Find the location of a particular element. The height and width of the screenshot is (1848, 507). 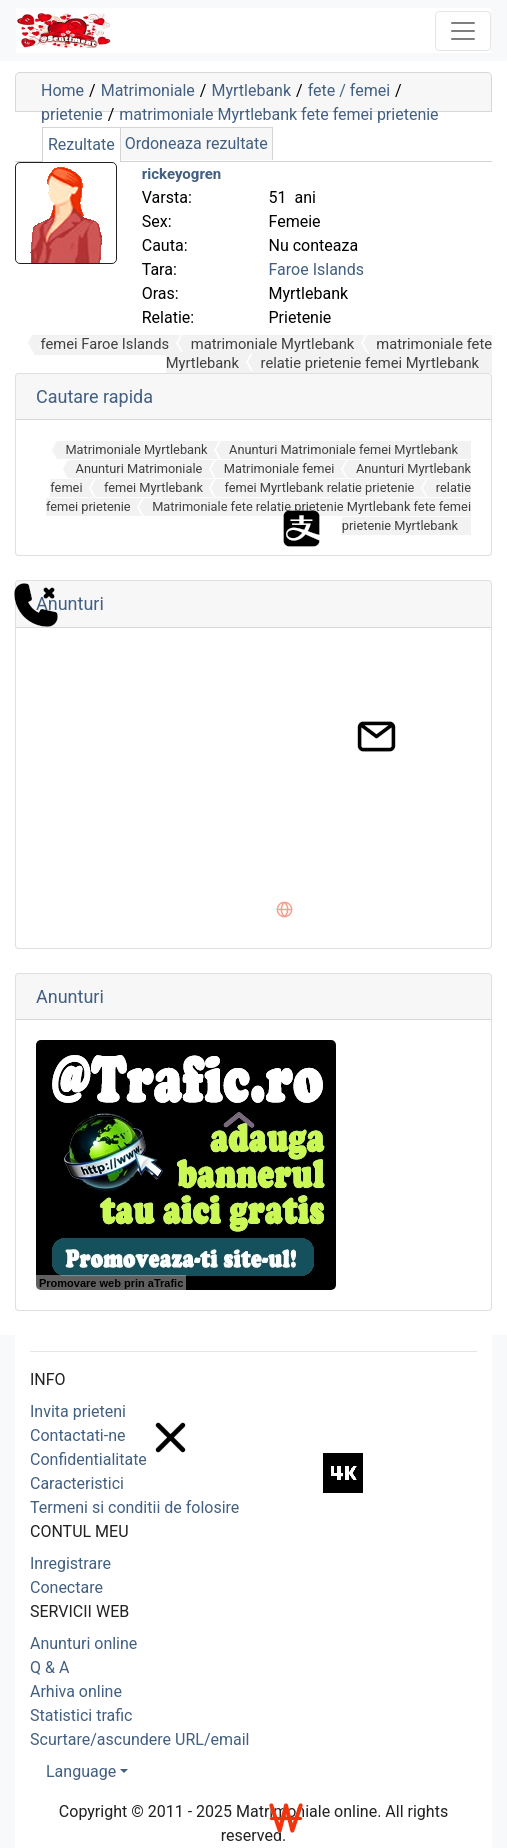

indicates a missed call is located at coordinates (36, 605).